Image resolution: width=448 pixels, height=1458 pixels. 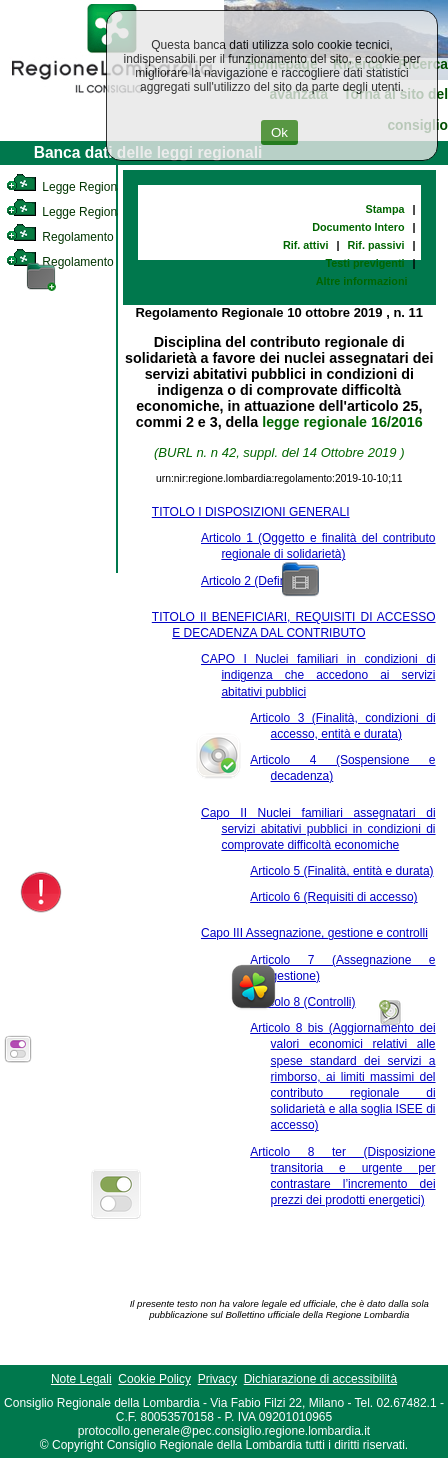 What do you see at coordinates (41, 892) in the screenshot?
I see `indicates an application error or crash` at bounding box center [41, 892].